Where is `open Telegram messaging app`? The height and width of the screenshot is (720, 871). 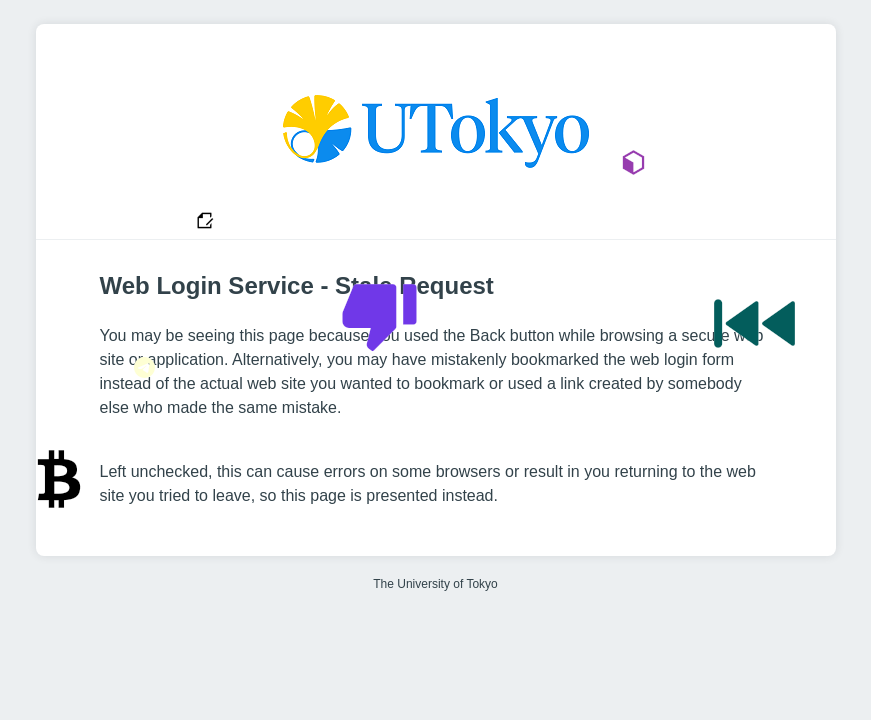 open Telegram messaging app is located at coordinates (144, 367).